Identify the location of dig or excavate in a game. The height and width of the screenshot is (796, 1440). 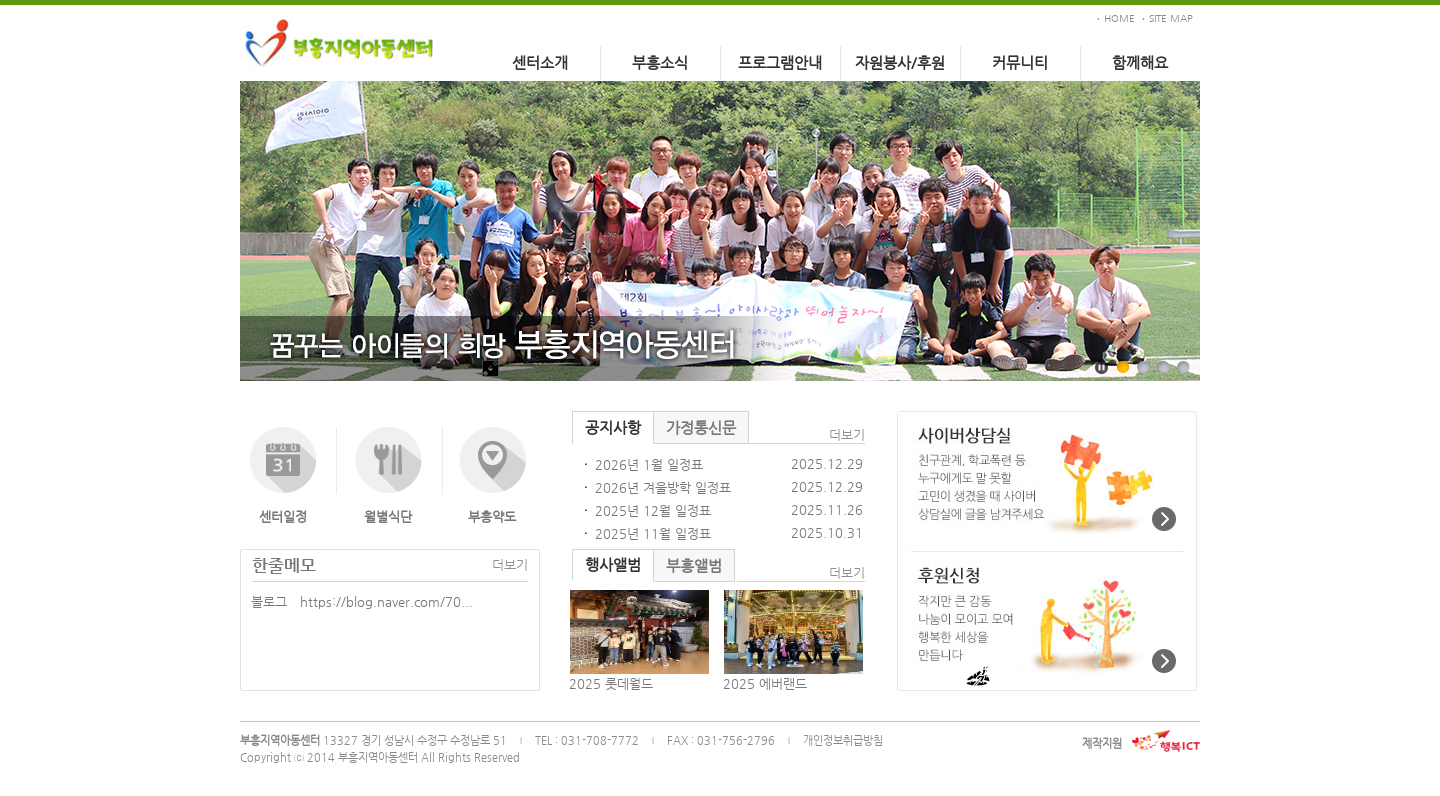
(978, 676).